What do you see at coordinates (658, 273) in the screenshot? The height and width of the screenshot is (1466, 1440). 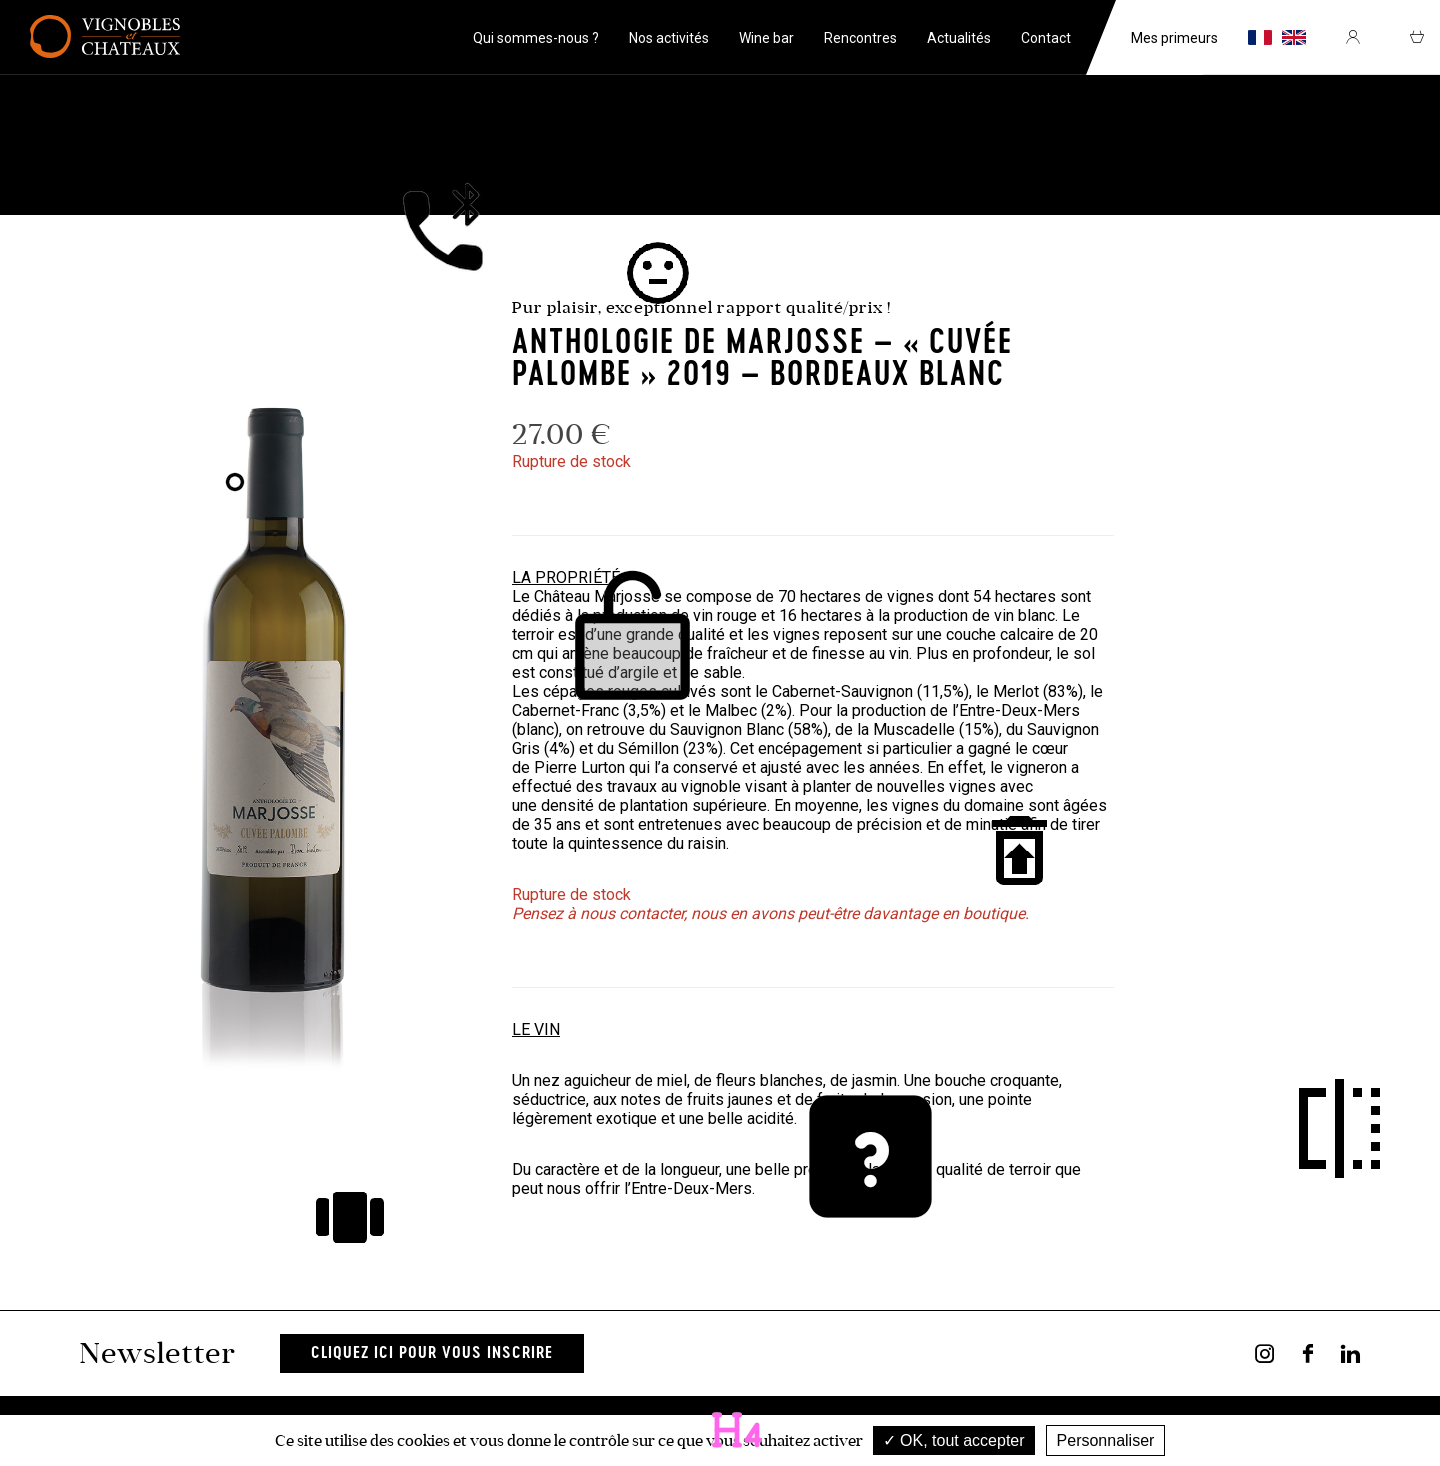 I see `indicates neutral feedback or rating` at bounding box center [658, 273].